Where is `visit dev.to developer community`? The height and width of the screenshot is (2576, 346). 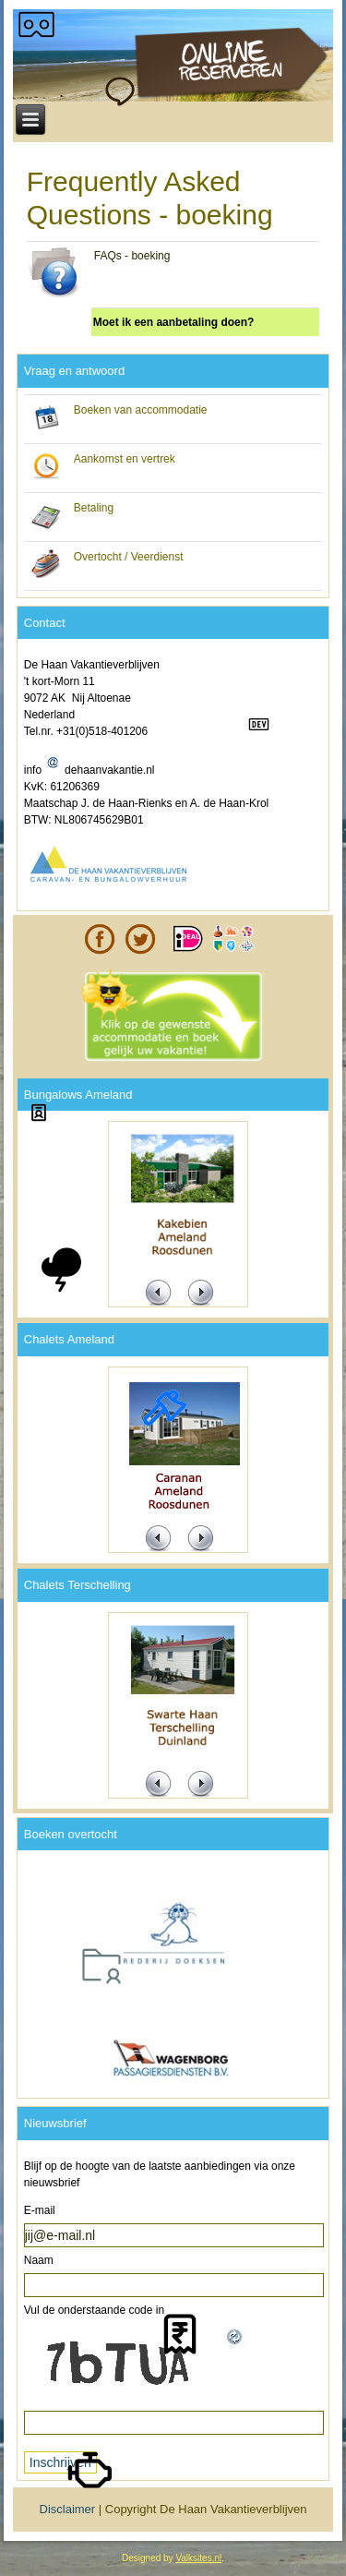
visit dev.to developer community is located at coordinates (258, 724).